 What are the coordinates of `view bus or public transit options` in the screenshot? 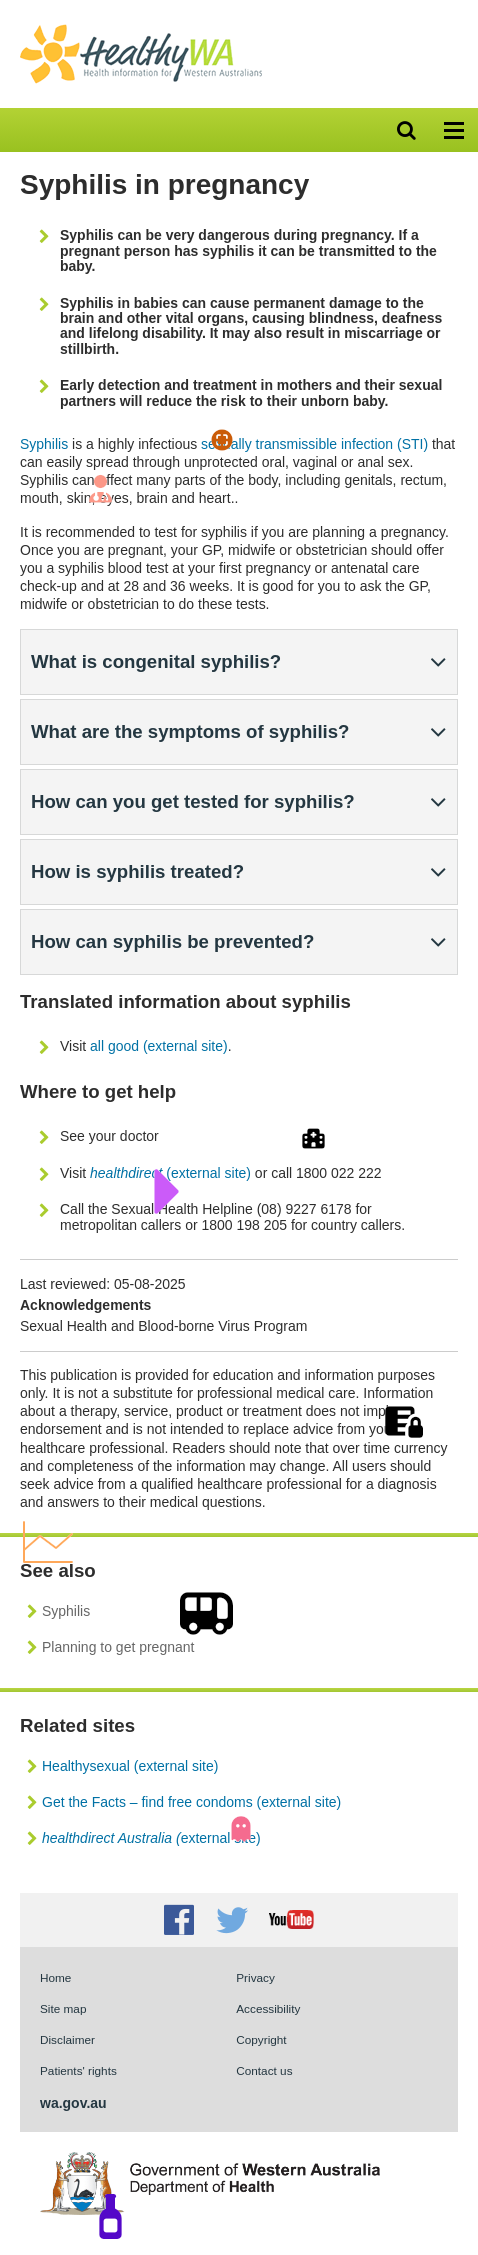 It's located at (206, 1613).